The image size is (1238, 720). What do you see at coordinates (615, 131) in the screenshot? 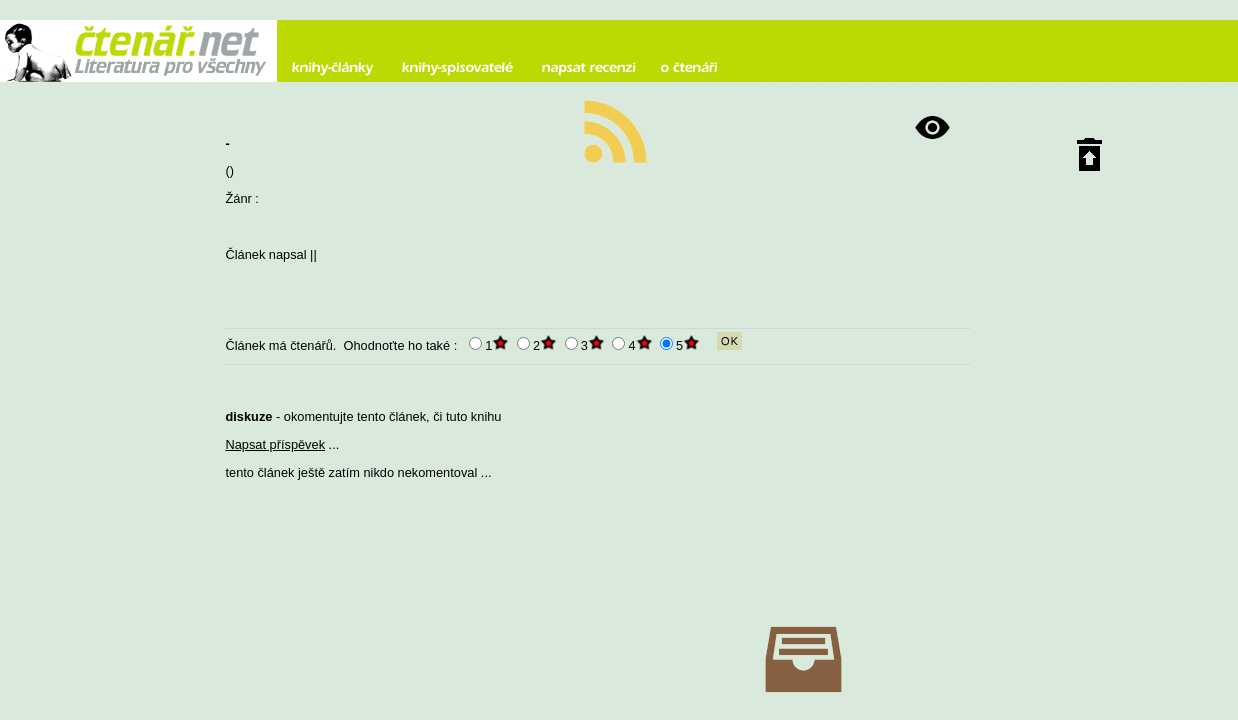
I see `subscribe to RSS feed` at bounding box center [615, 131].